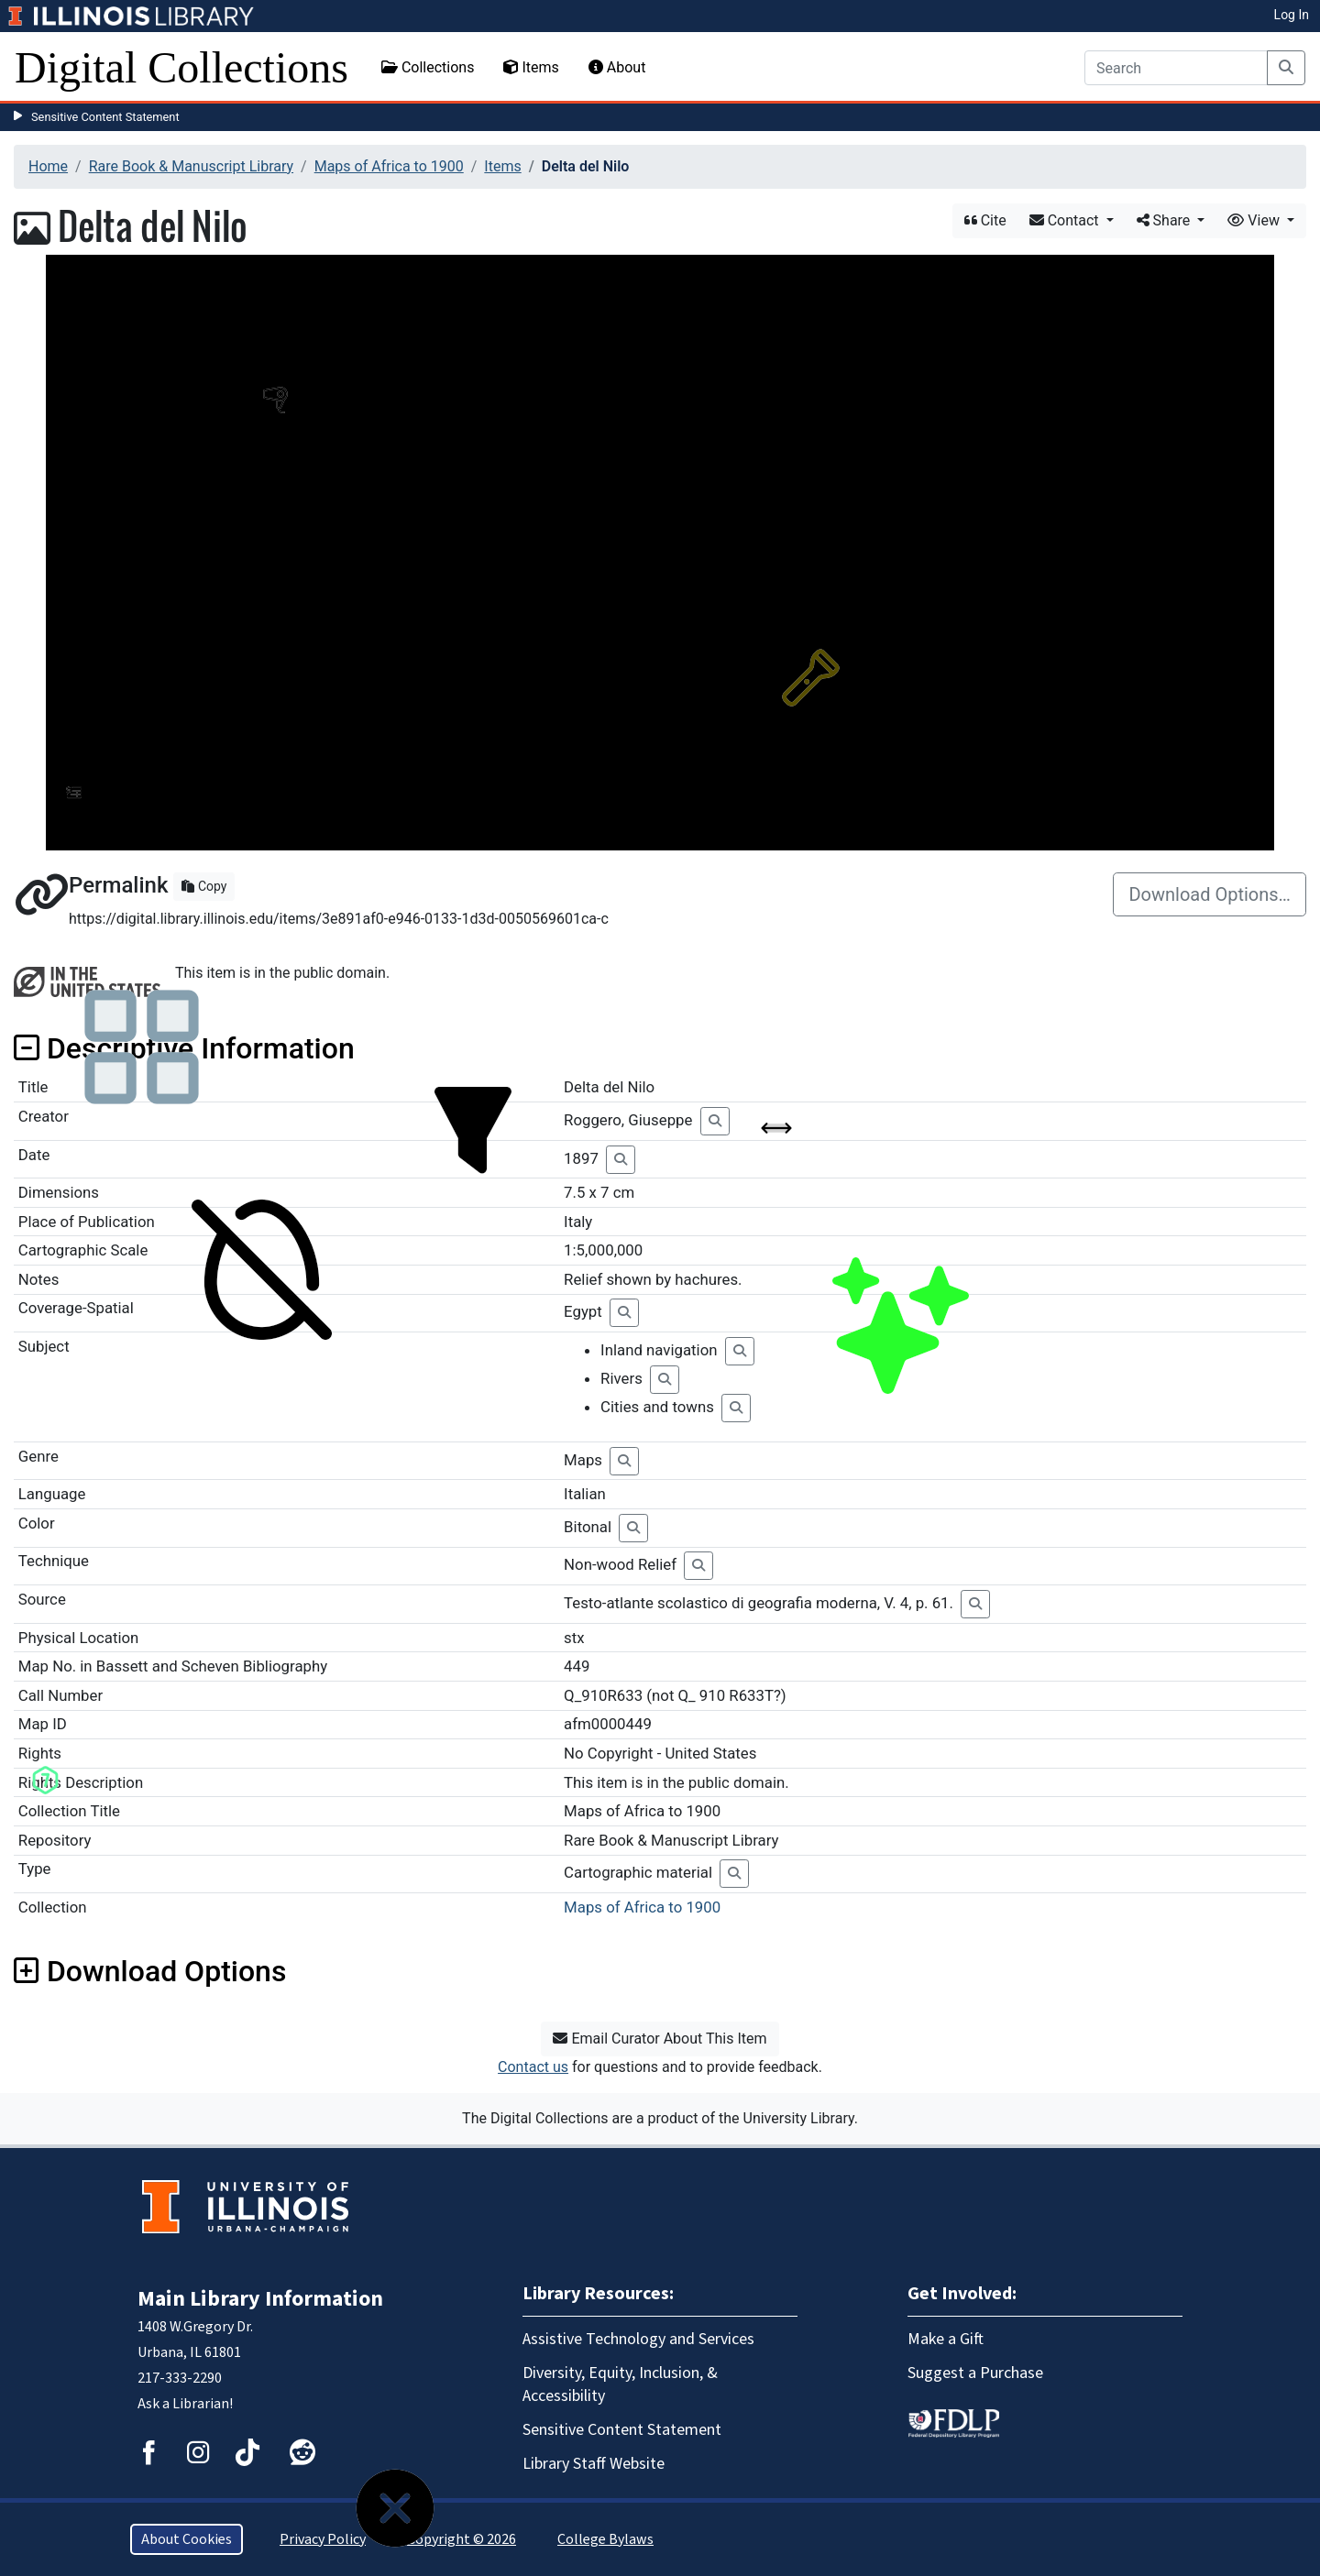  What do you see at coordinates (395, 2508) in the screenshot?
I see `close or dismiss a dialog` at bounding box center [395, 2508].